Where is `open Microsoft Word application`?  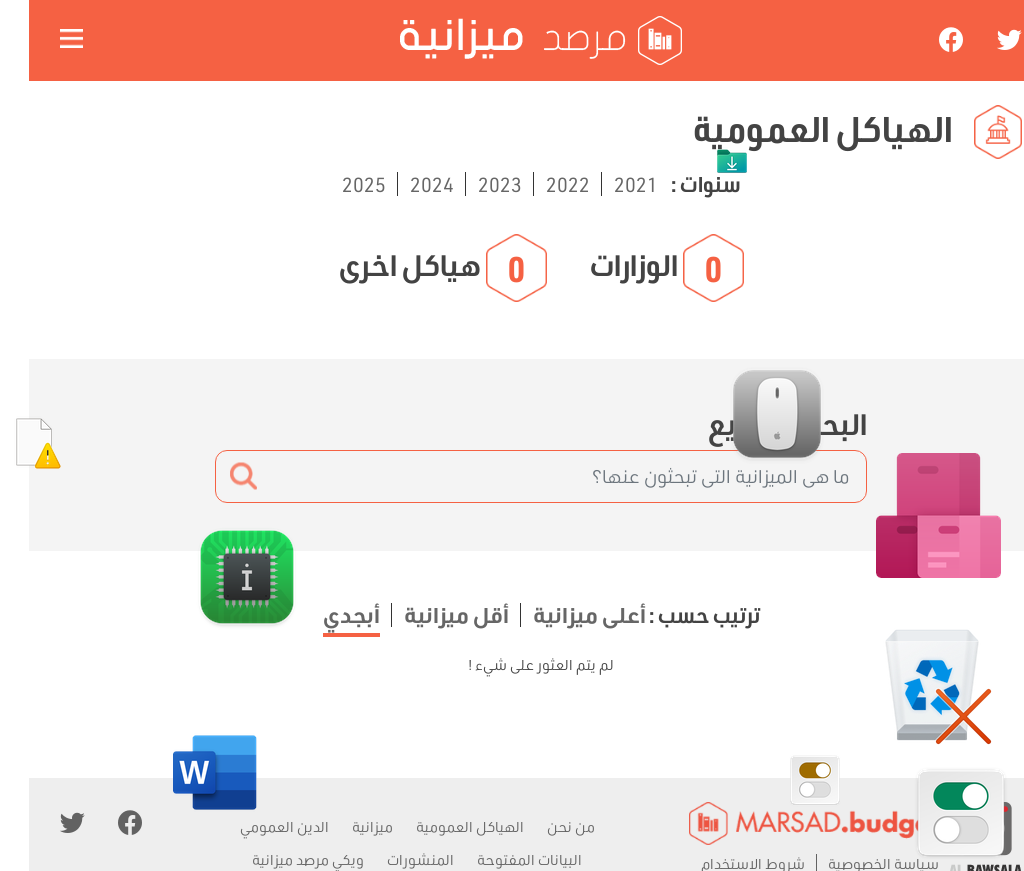
open Microsoft Word application is located at coordinates (215, 772).